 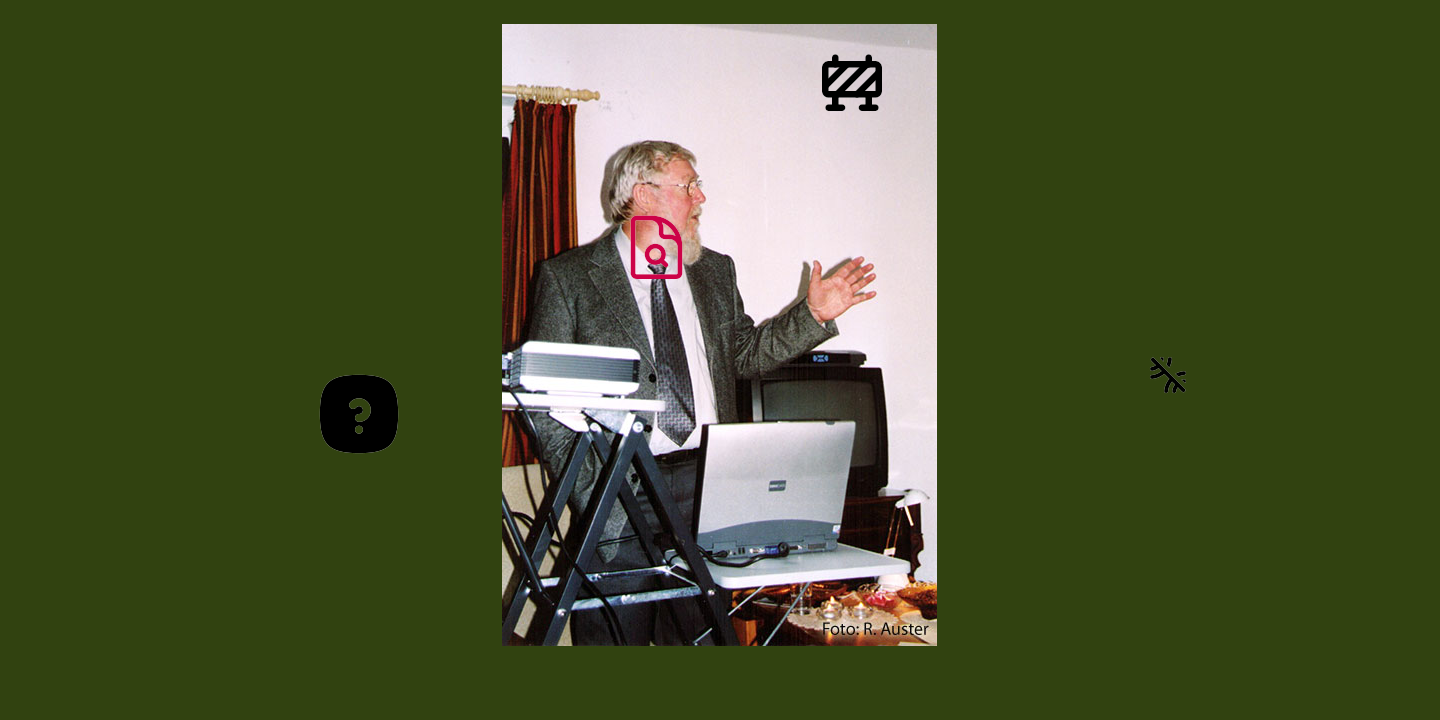 I want to click on indicates a blocked or restricted area, so click(x=852, y=81).